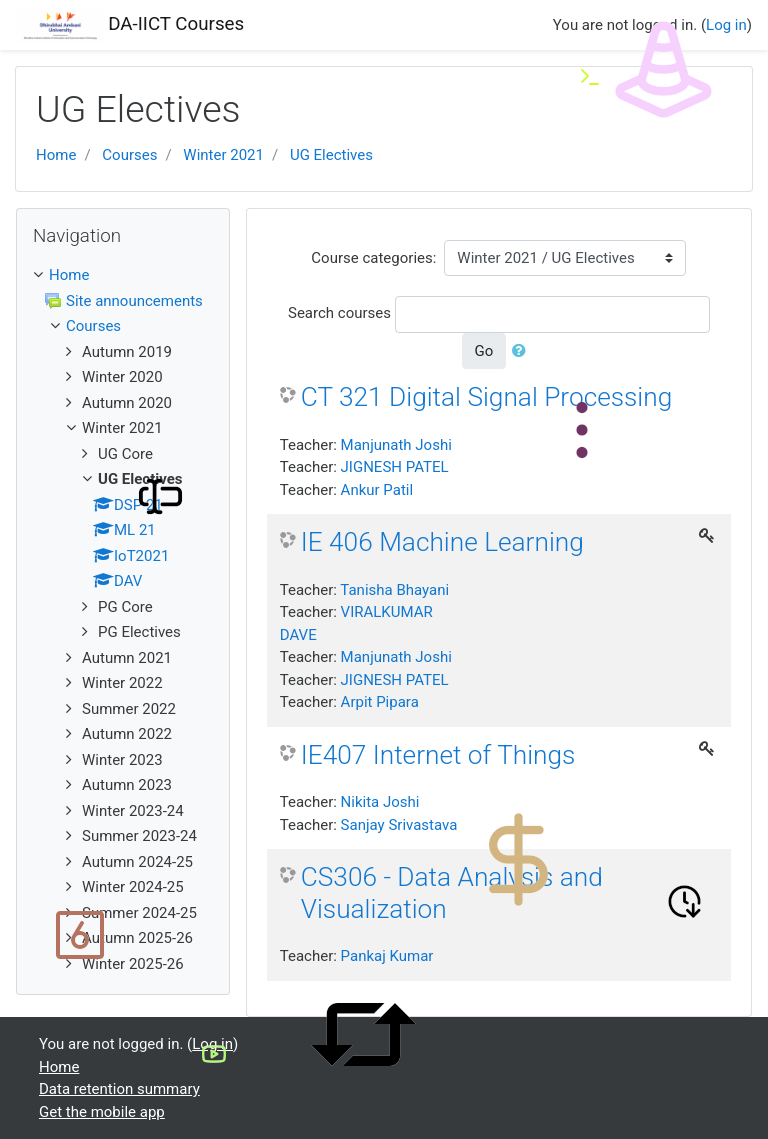 The width and height of the screenshot is (768, 1139). What do you see at coordinates (663, 69) in the screenshot?
I see `indicates an area under construction or maintenance` at bounding box center [663, 69].